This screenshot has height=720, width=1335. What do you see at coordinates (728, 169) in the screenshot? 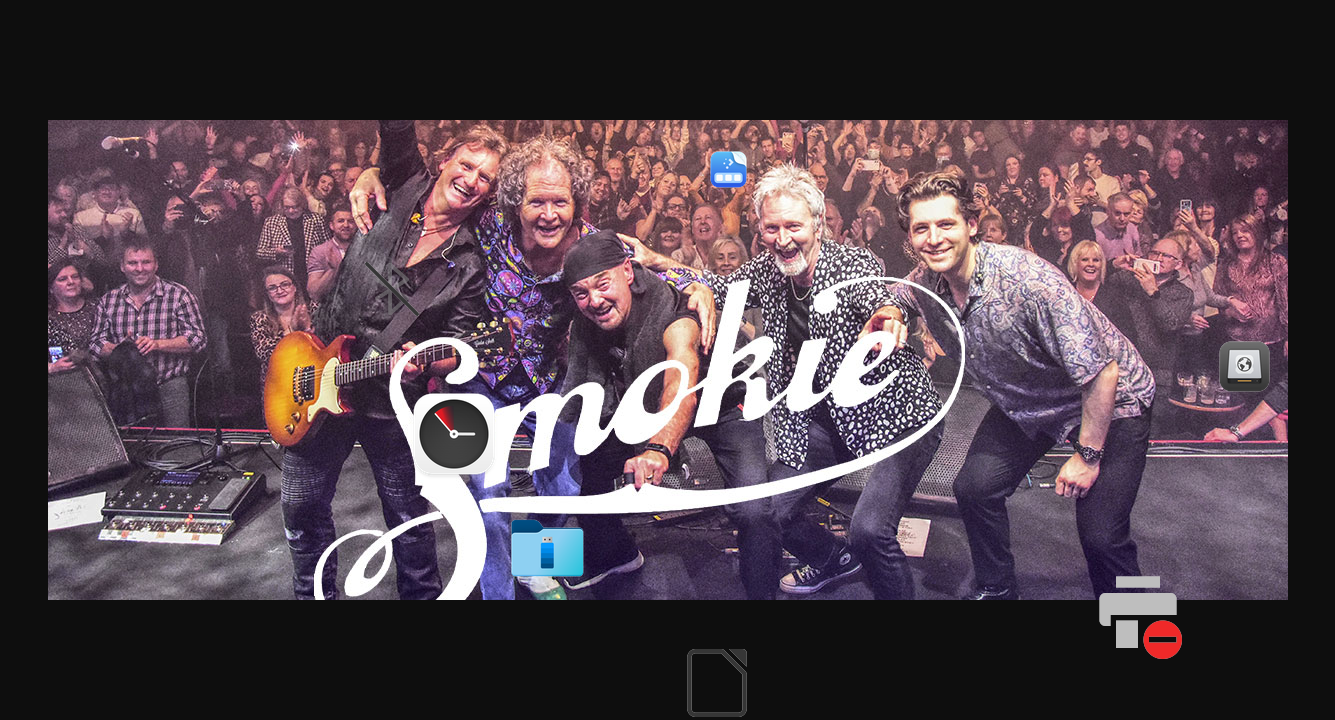
I see `open plasma desktop settings` at bounding box center [728, 169].